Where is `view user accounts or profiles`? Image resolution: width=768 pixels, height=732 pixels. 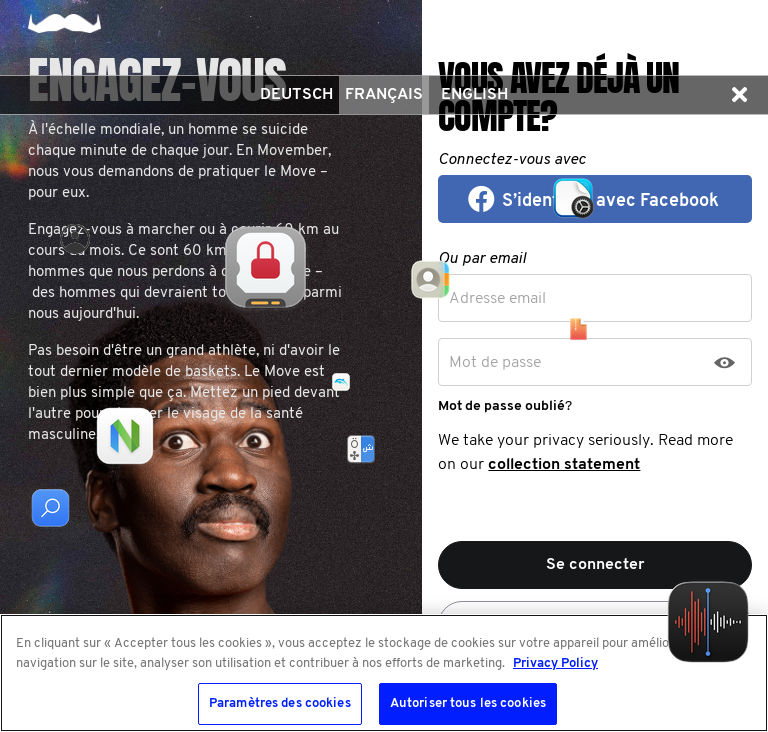
view user accounts or profiles is located at coordinates (75, 239).